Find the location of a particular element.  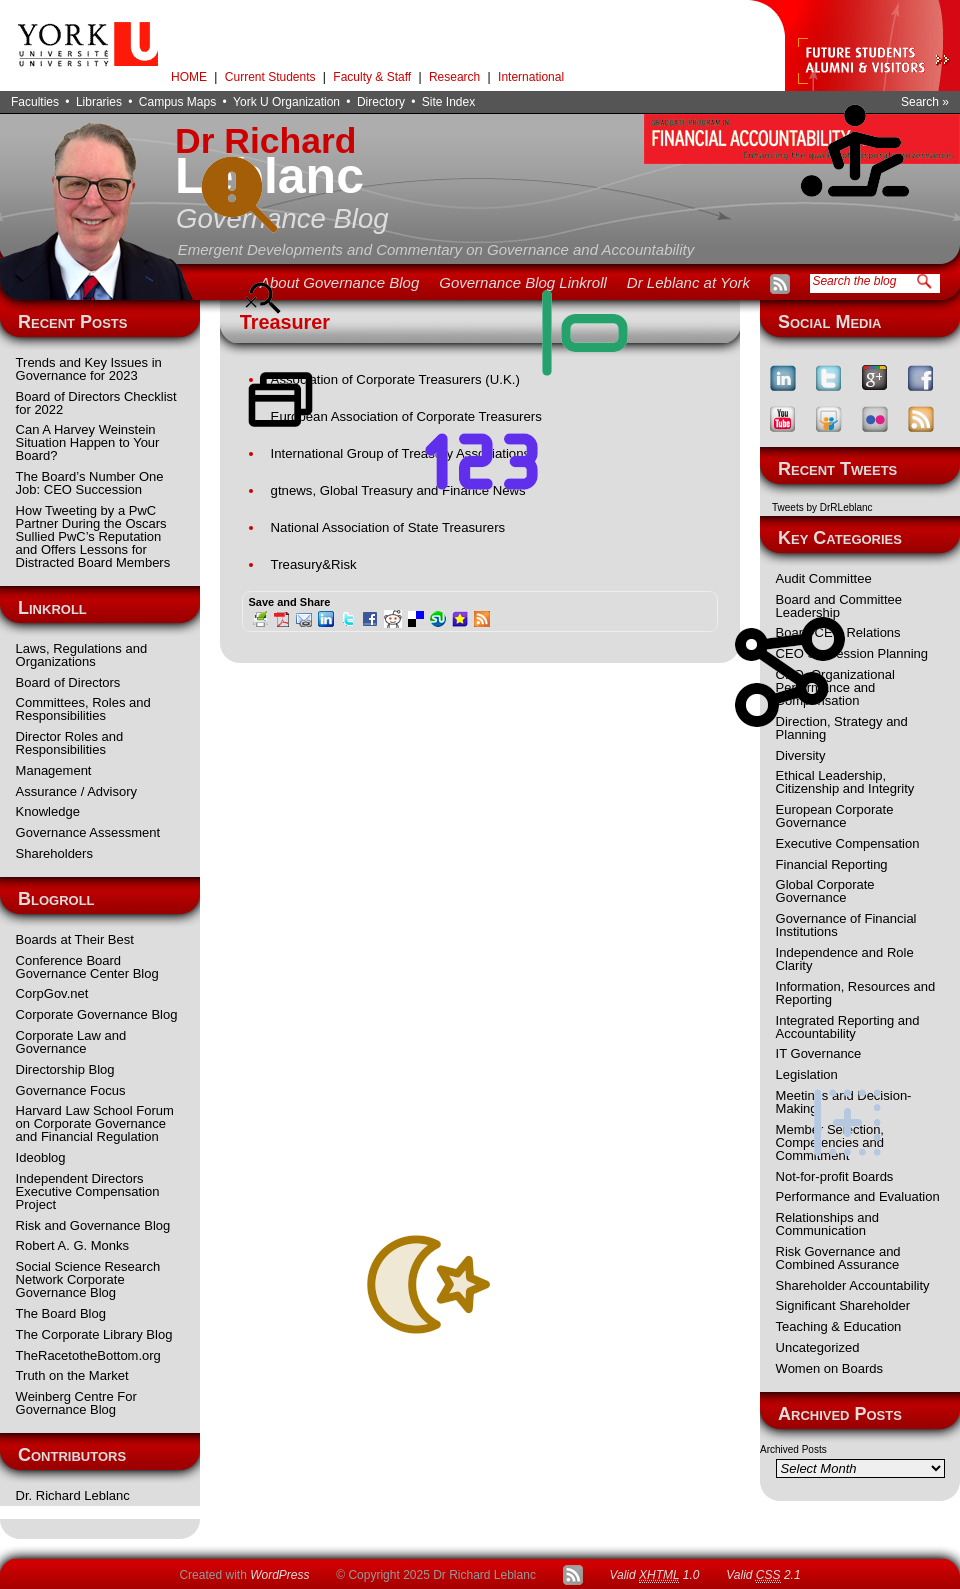

switch to numeric input mode is located at coordinates (481, 461).